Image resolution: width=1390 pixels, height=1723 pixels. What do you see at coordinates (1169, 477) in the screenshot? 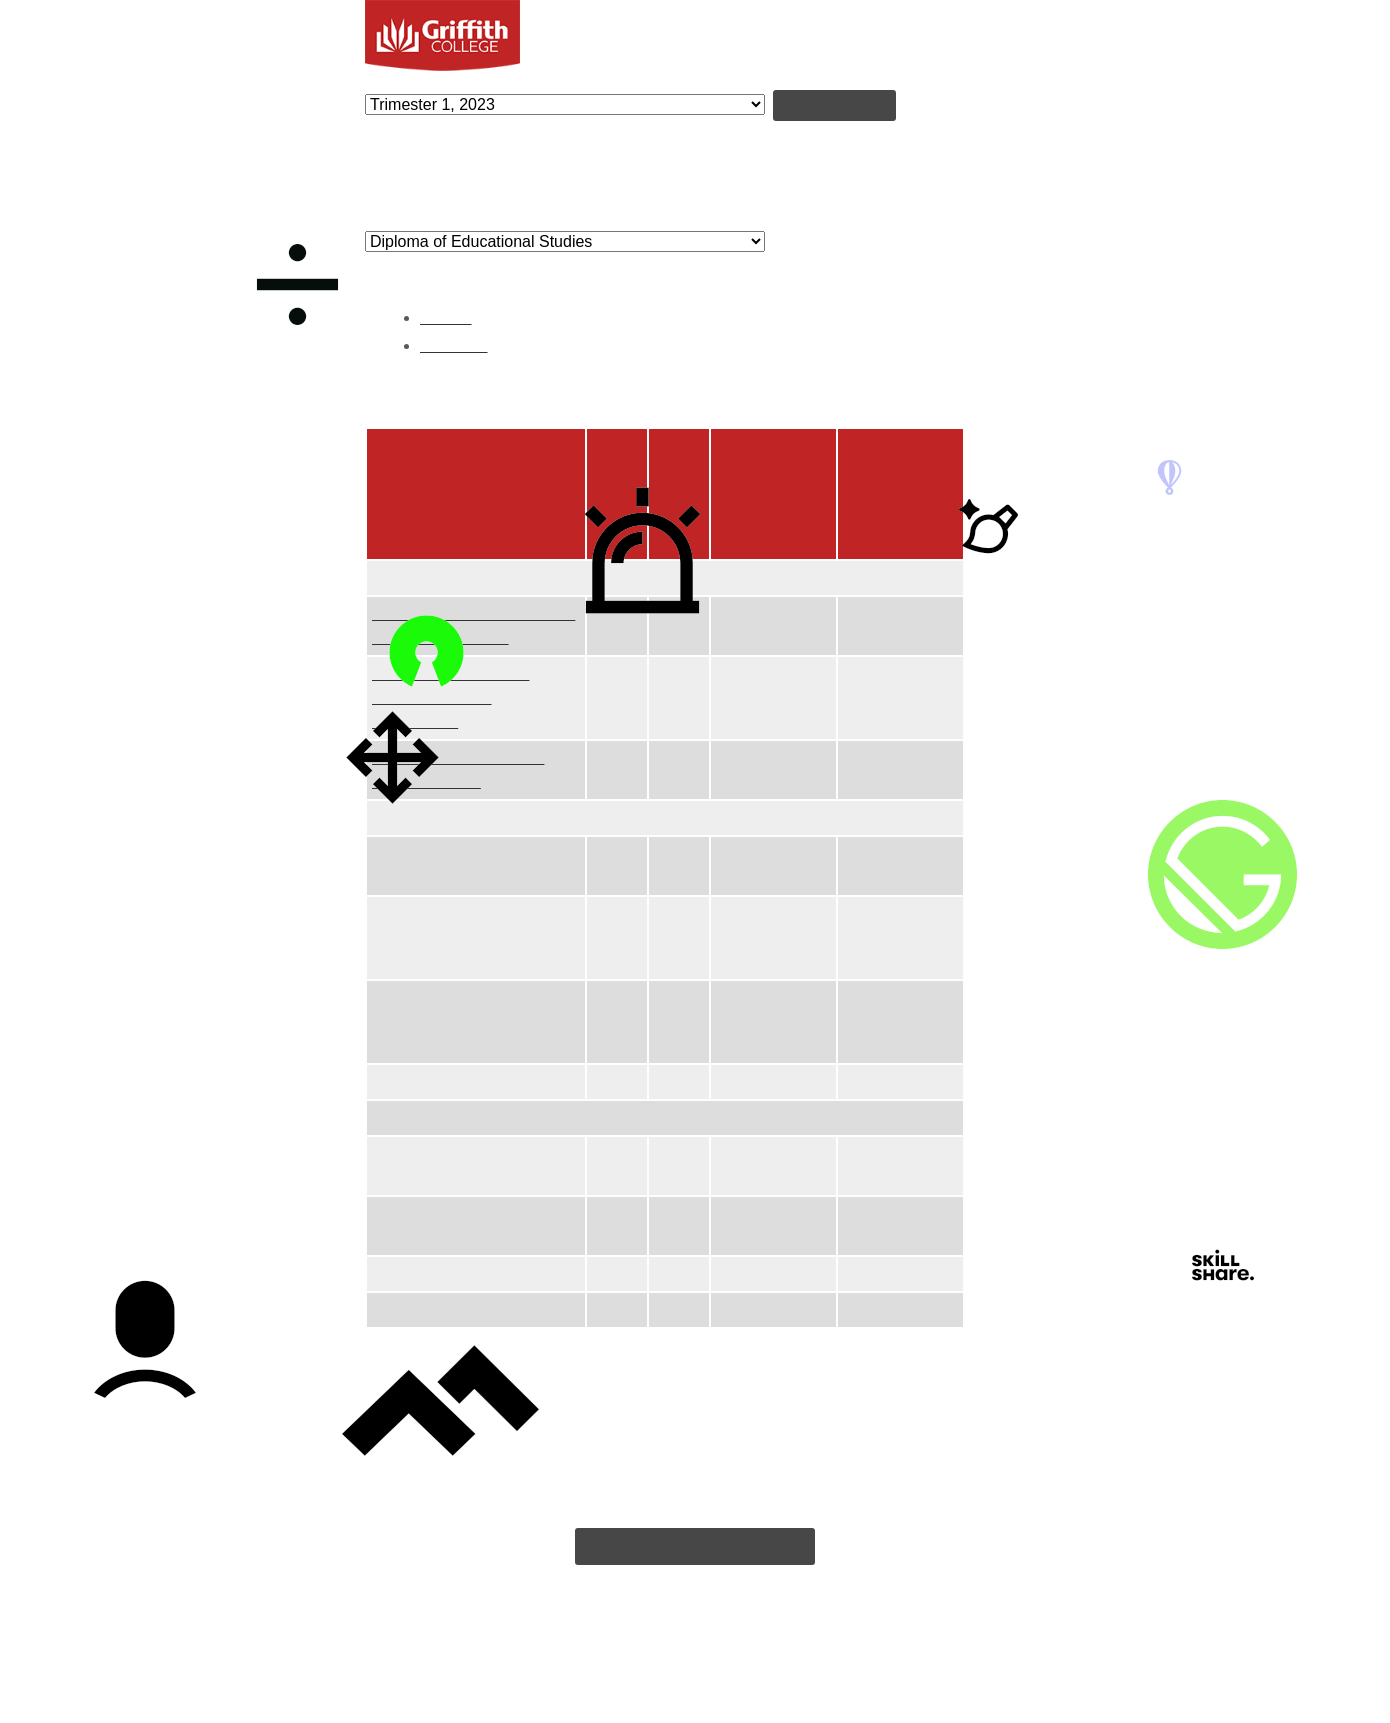
I see `fly.io logo` at bounding box center [1169, 477].